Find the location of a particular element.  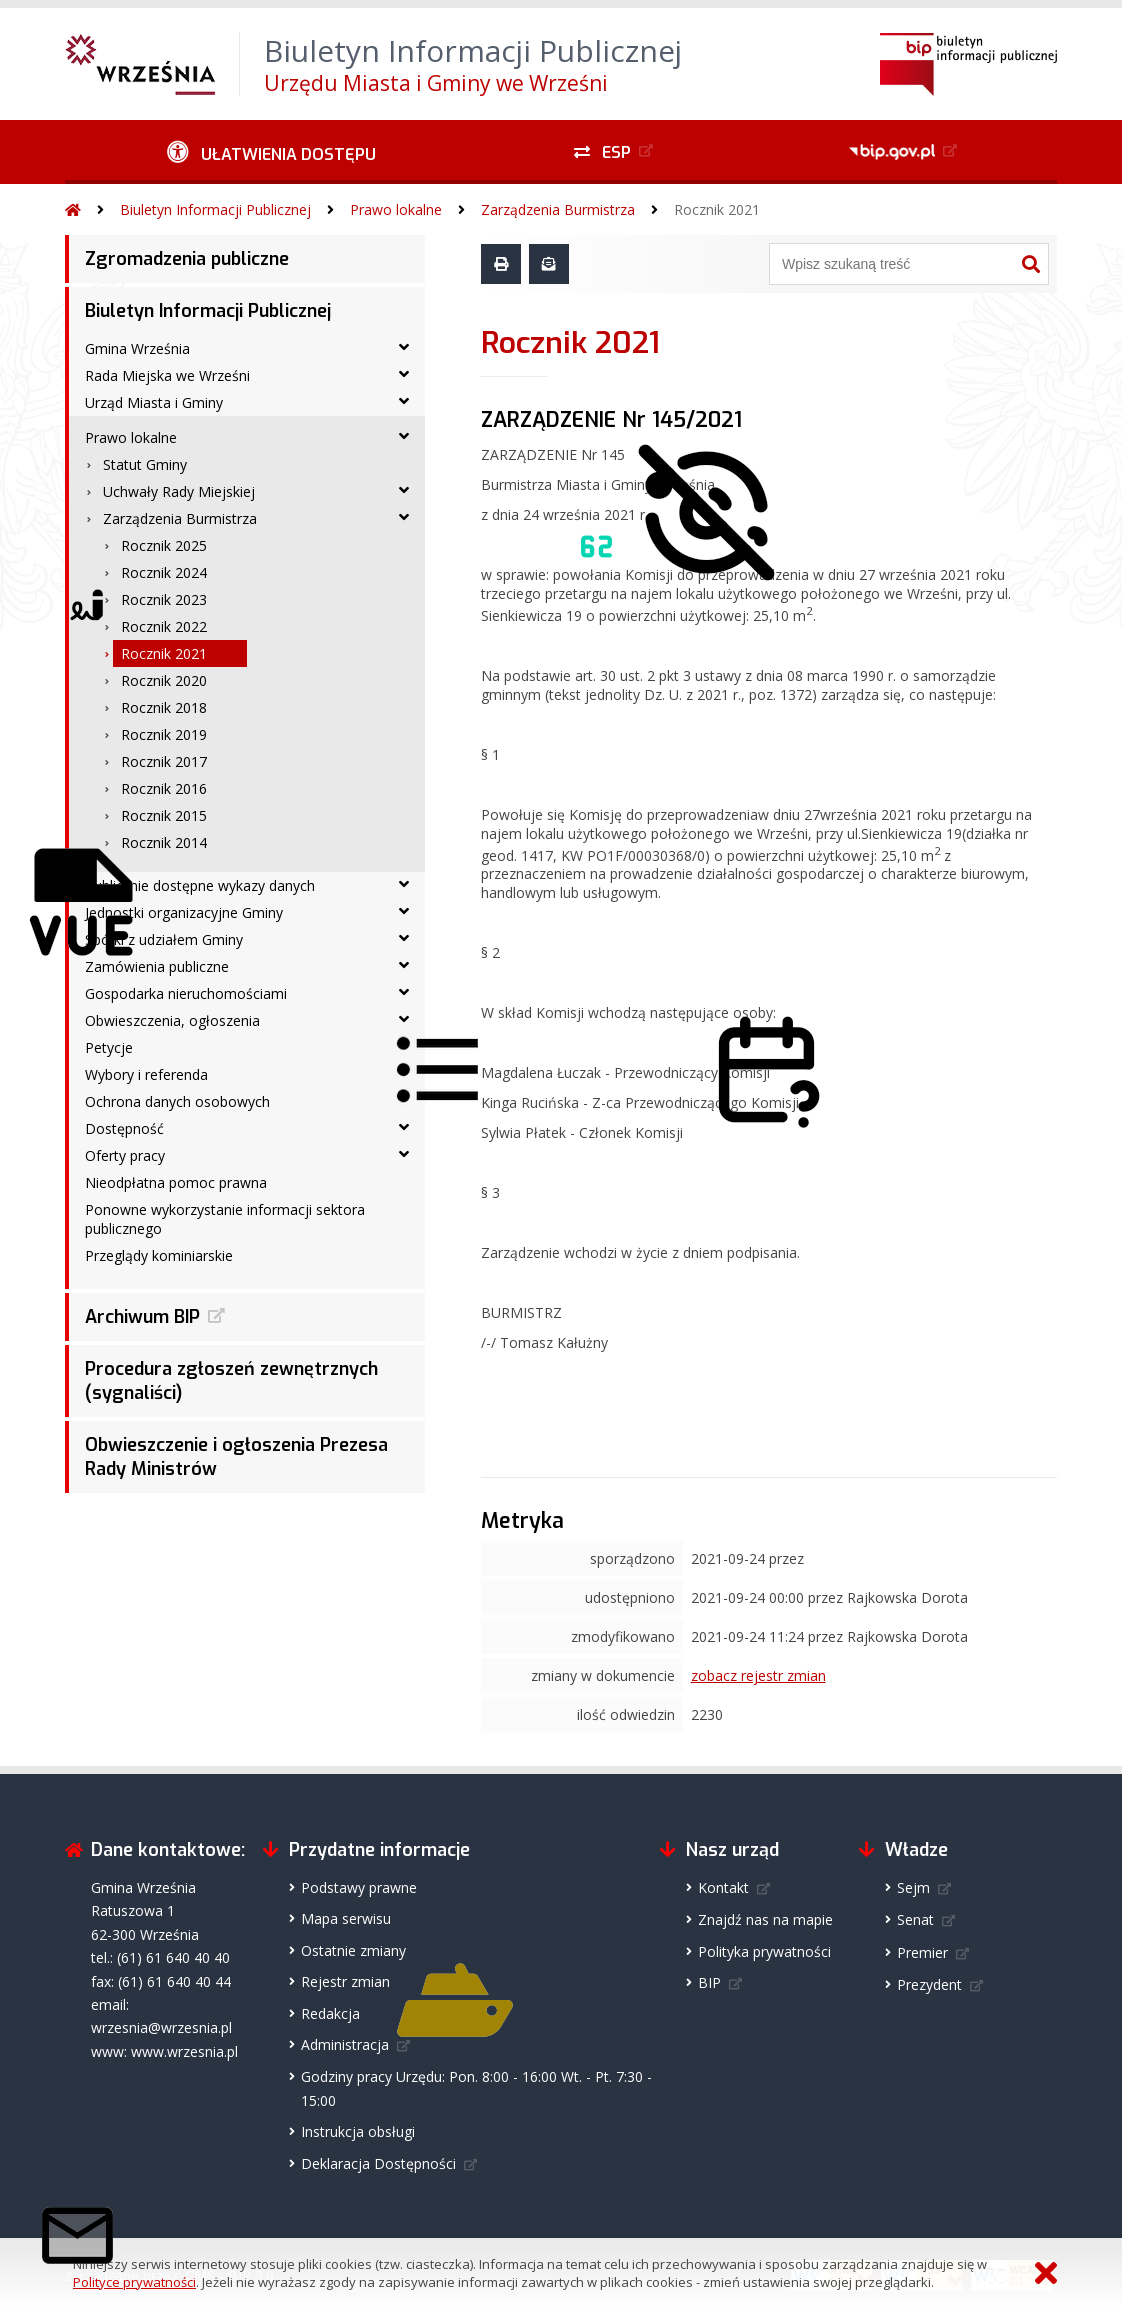

indicates item number 62 in a list or sequence is located at coordinates (596, 546).